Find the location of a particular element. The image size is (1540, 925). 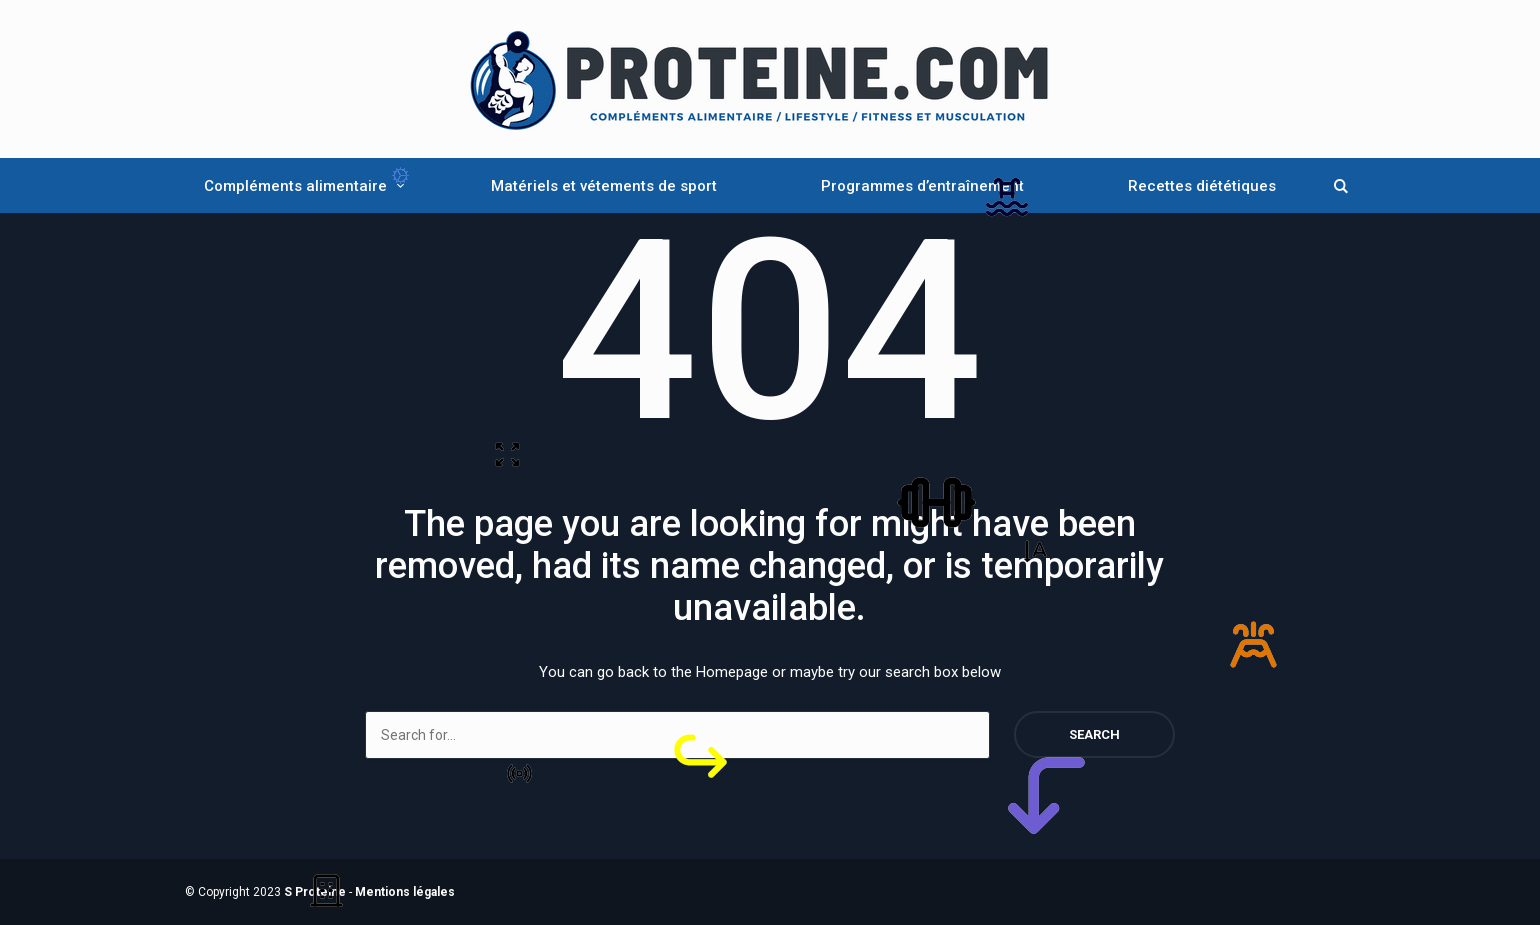

expand to full screen mode is located at coordinates (507, 454).